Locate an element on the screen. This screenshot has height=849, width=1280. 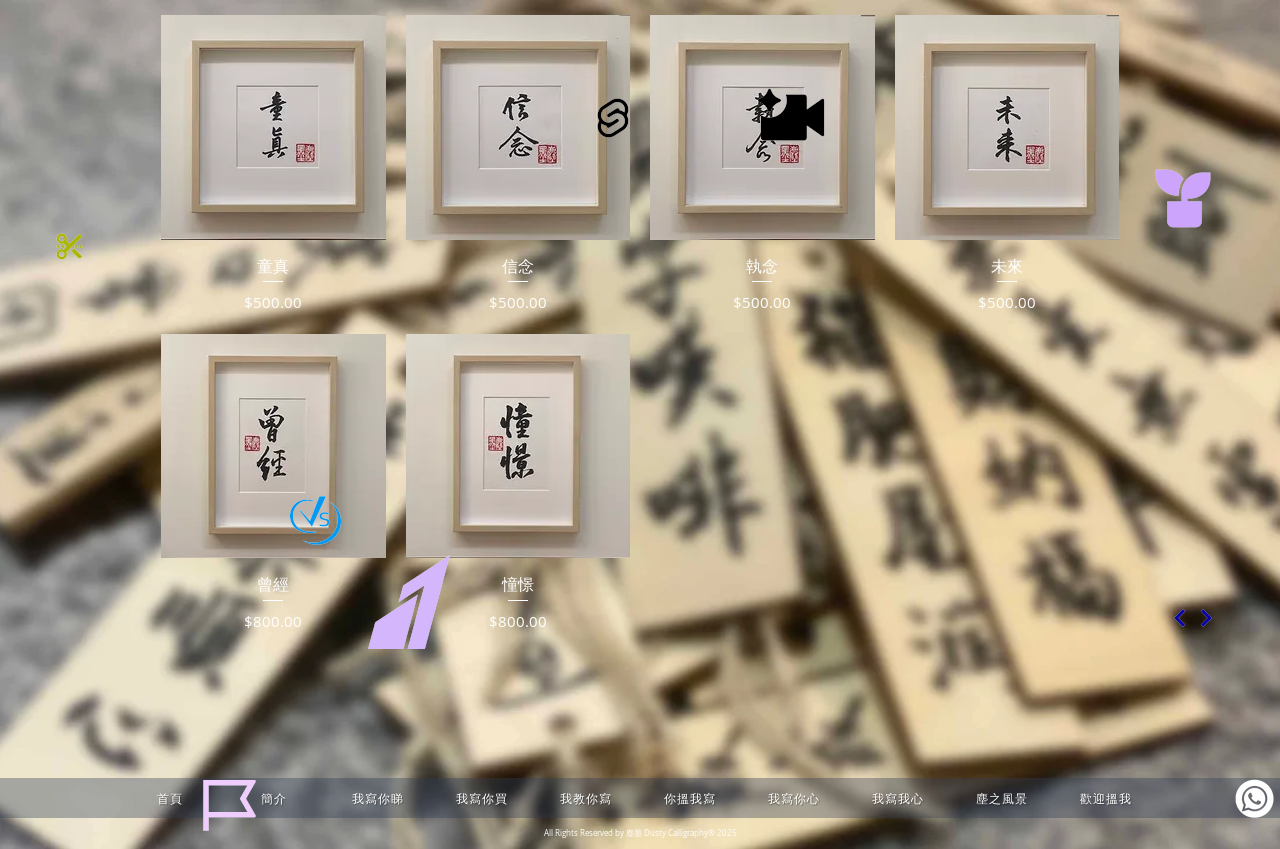
flag or bookmark an item is located at coordinates (230, 804).